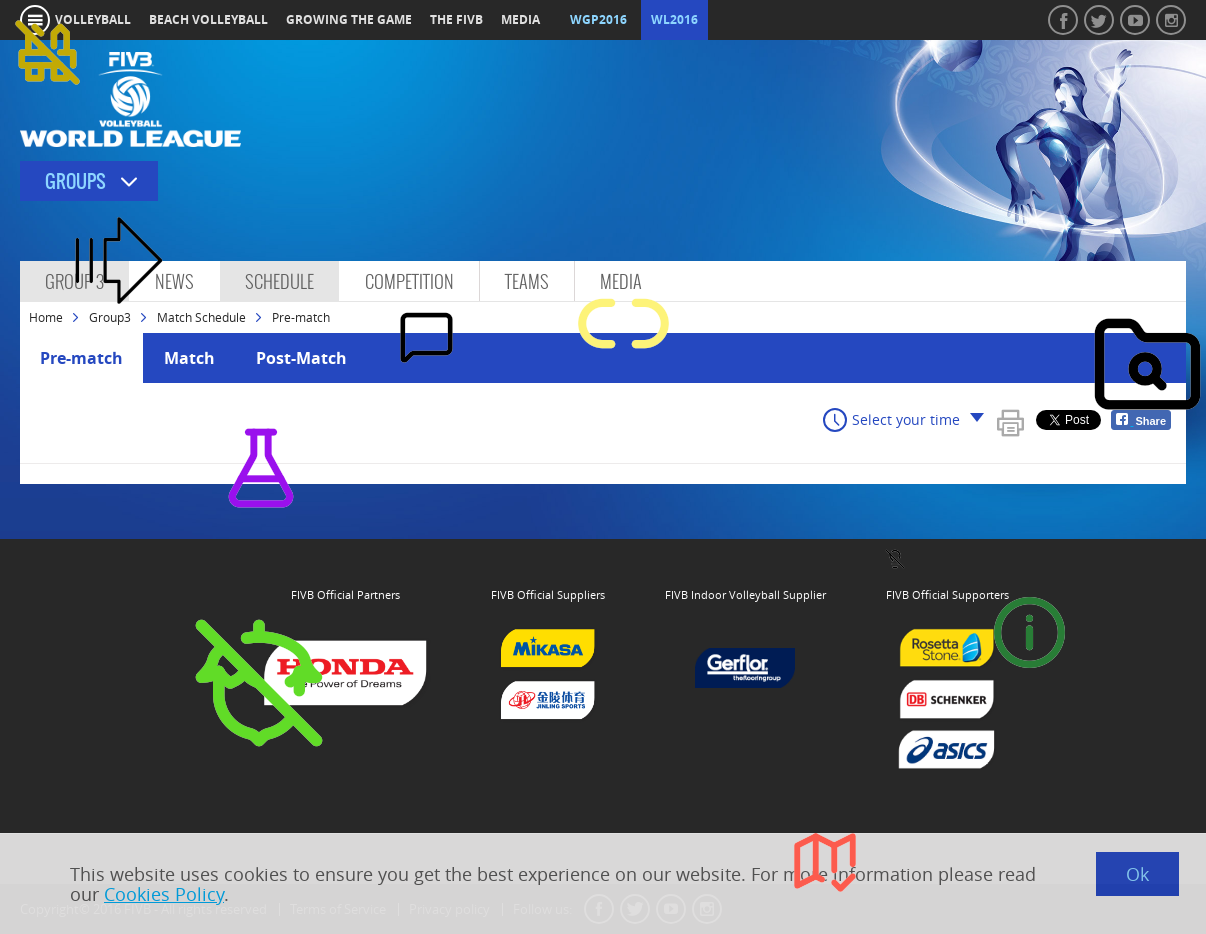 The width and height of the screenshot is (1206, 934). What do you see at coordinates (261, 468) in the screenshot?
I see `access science or laboratory features` at bounding box center [261, 468].